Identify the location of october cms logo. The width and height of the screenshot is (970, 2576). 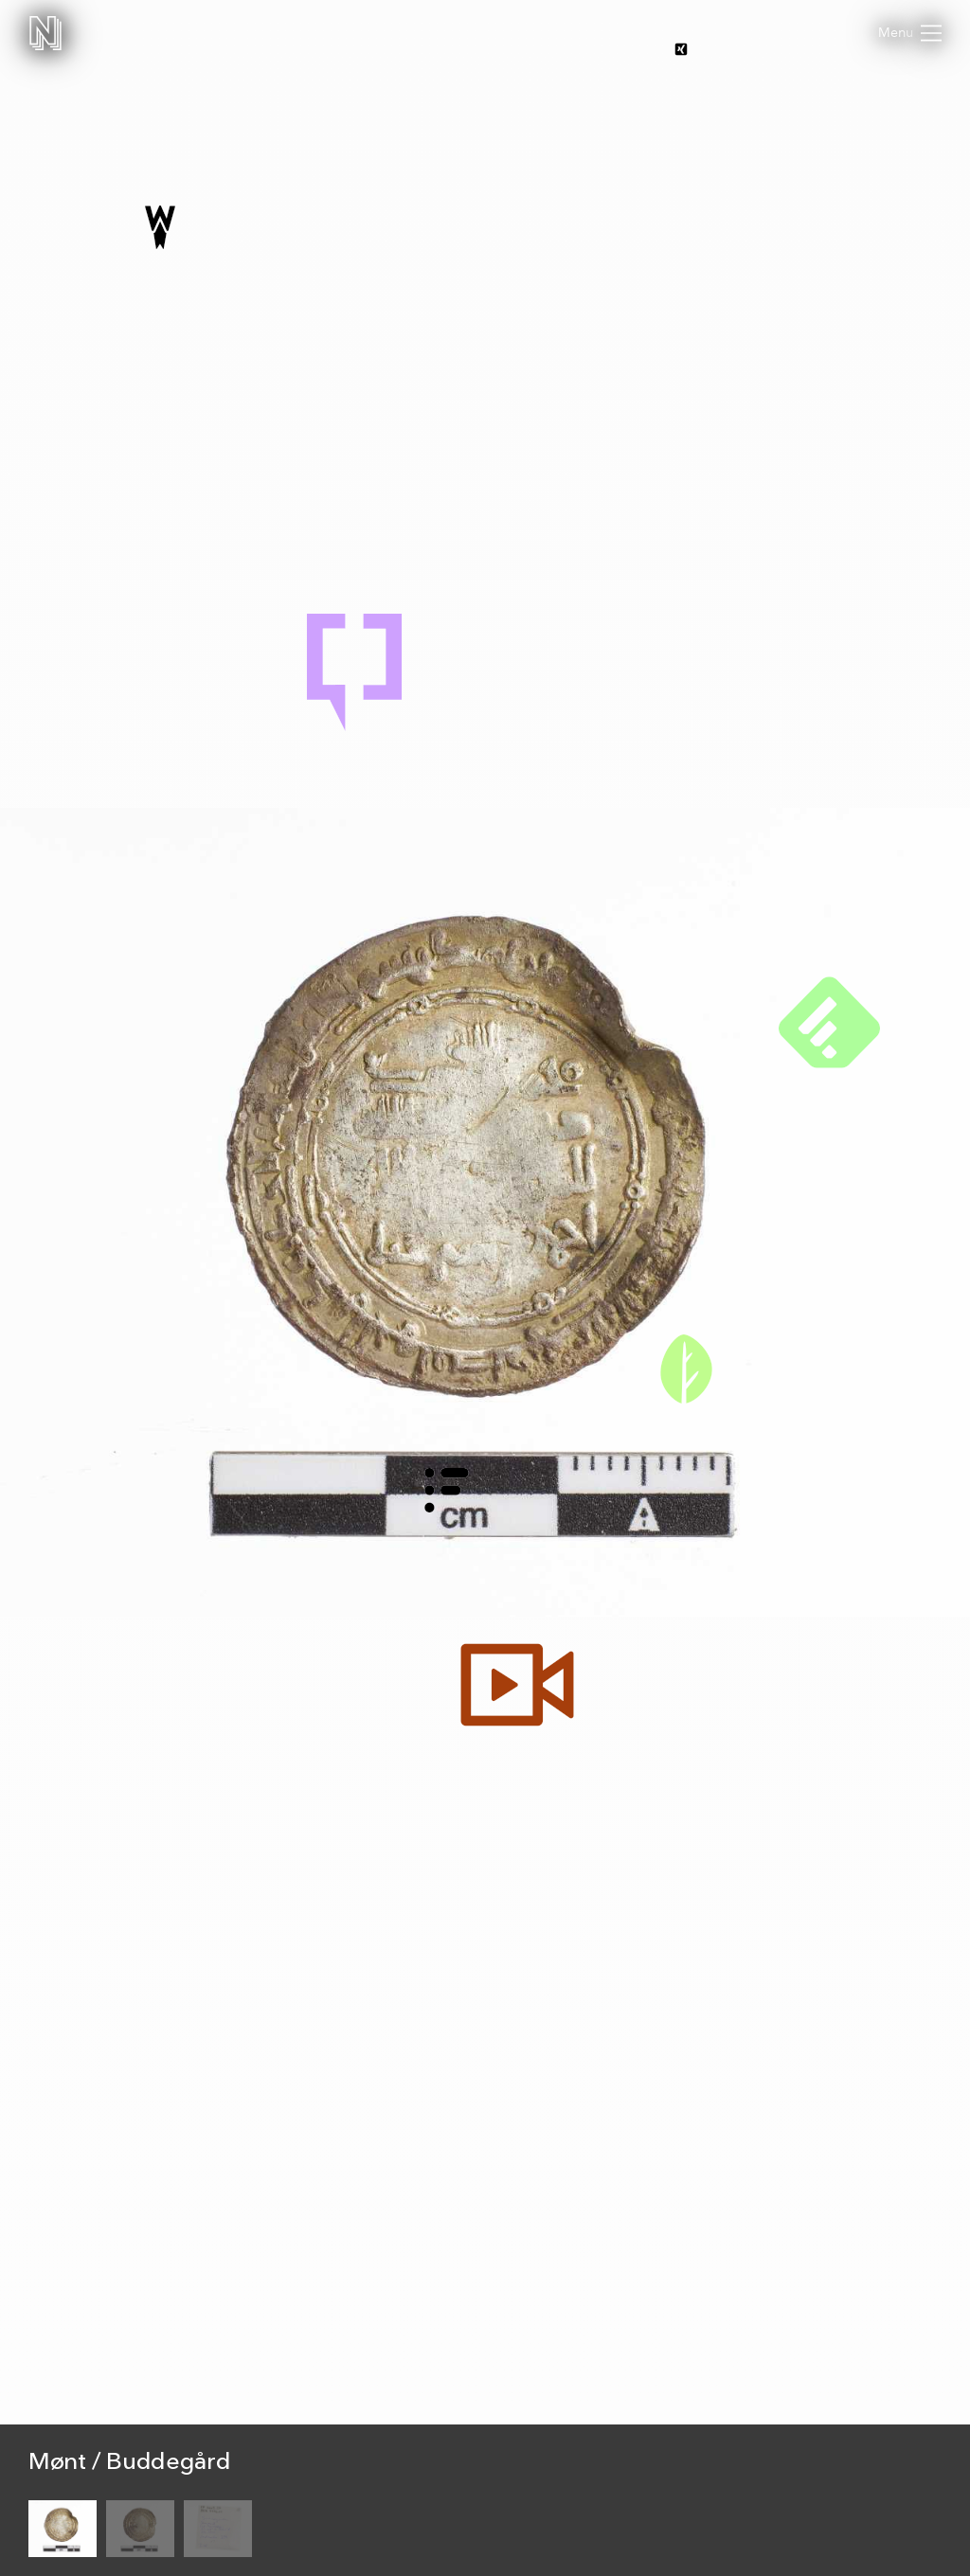
(686, 1368).